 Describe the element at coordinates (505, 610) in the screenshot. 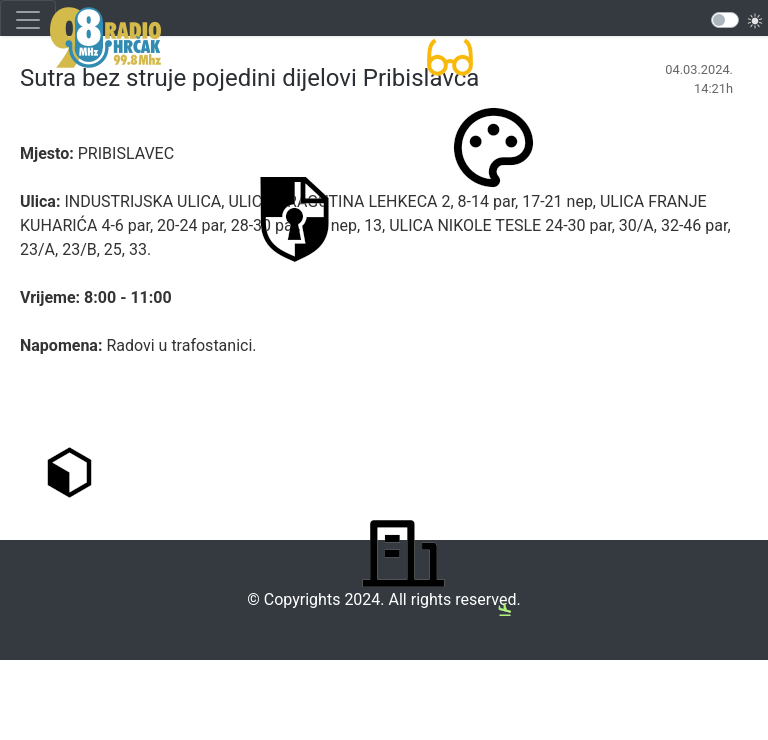

I see `indicates arriving flight status` at that location.